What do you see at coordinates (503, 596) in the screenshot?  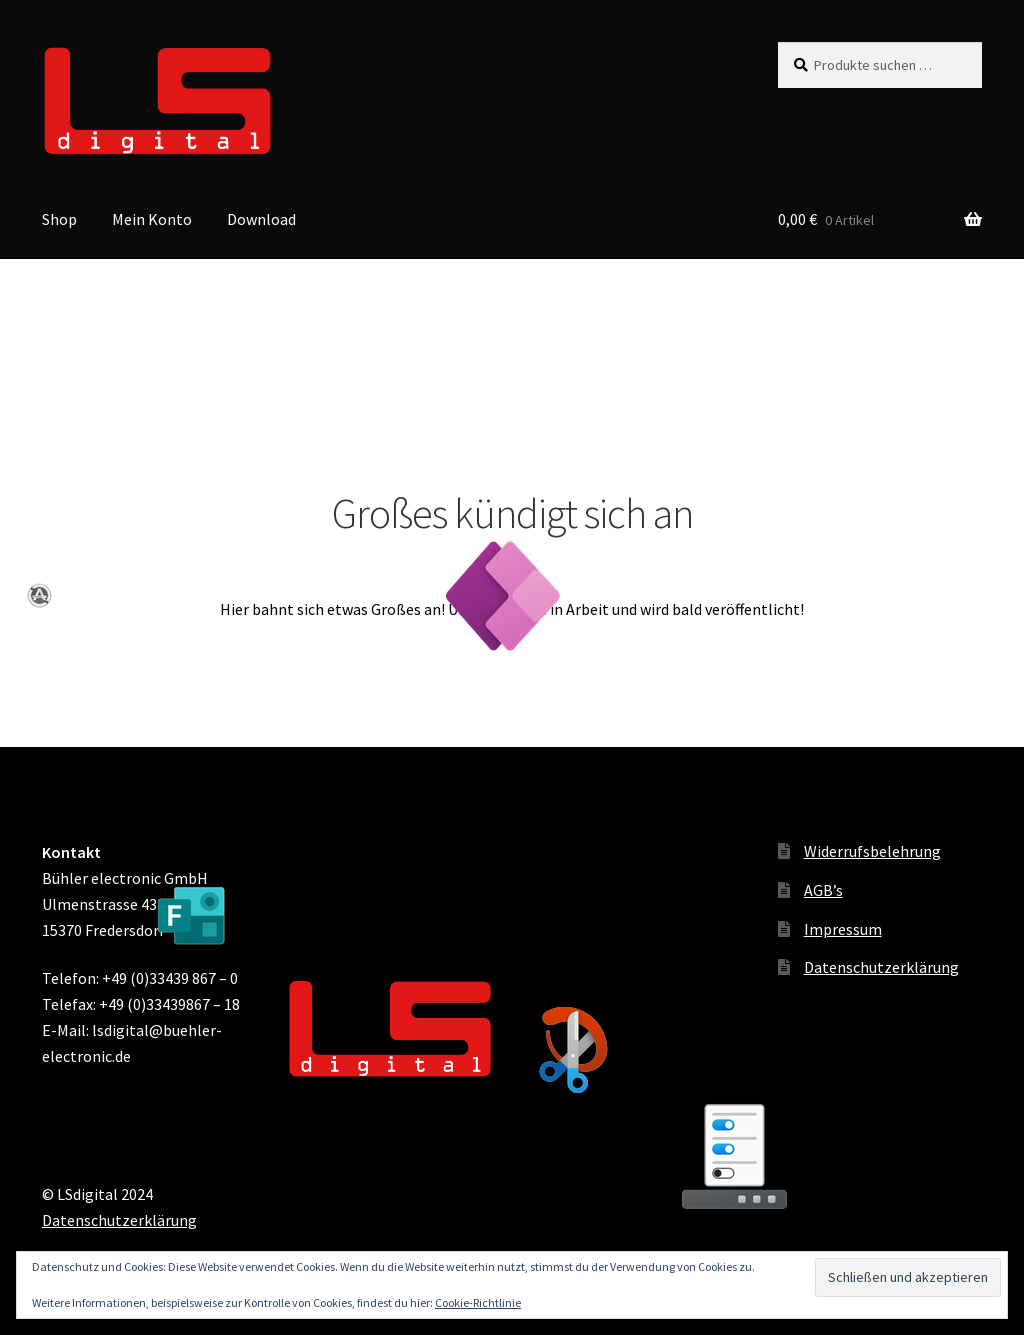 I see `open Microsoft Power Apps` at bounding box center [503, 596].